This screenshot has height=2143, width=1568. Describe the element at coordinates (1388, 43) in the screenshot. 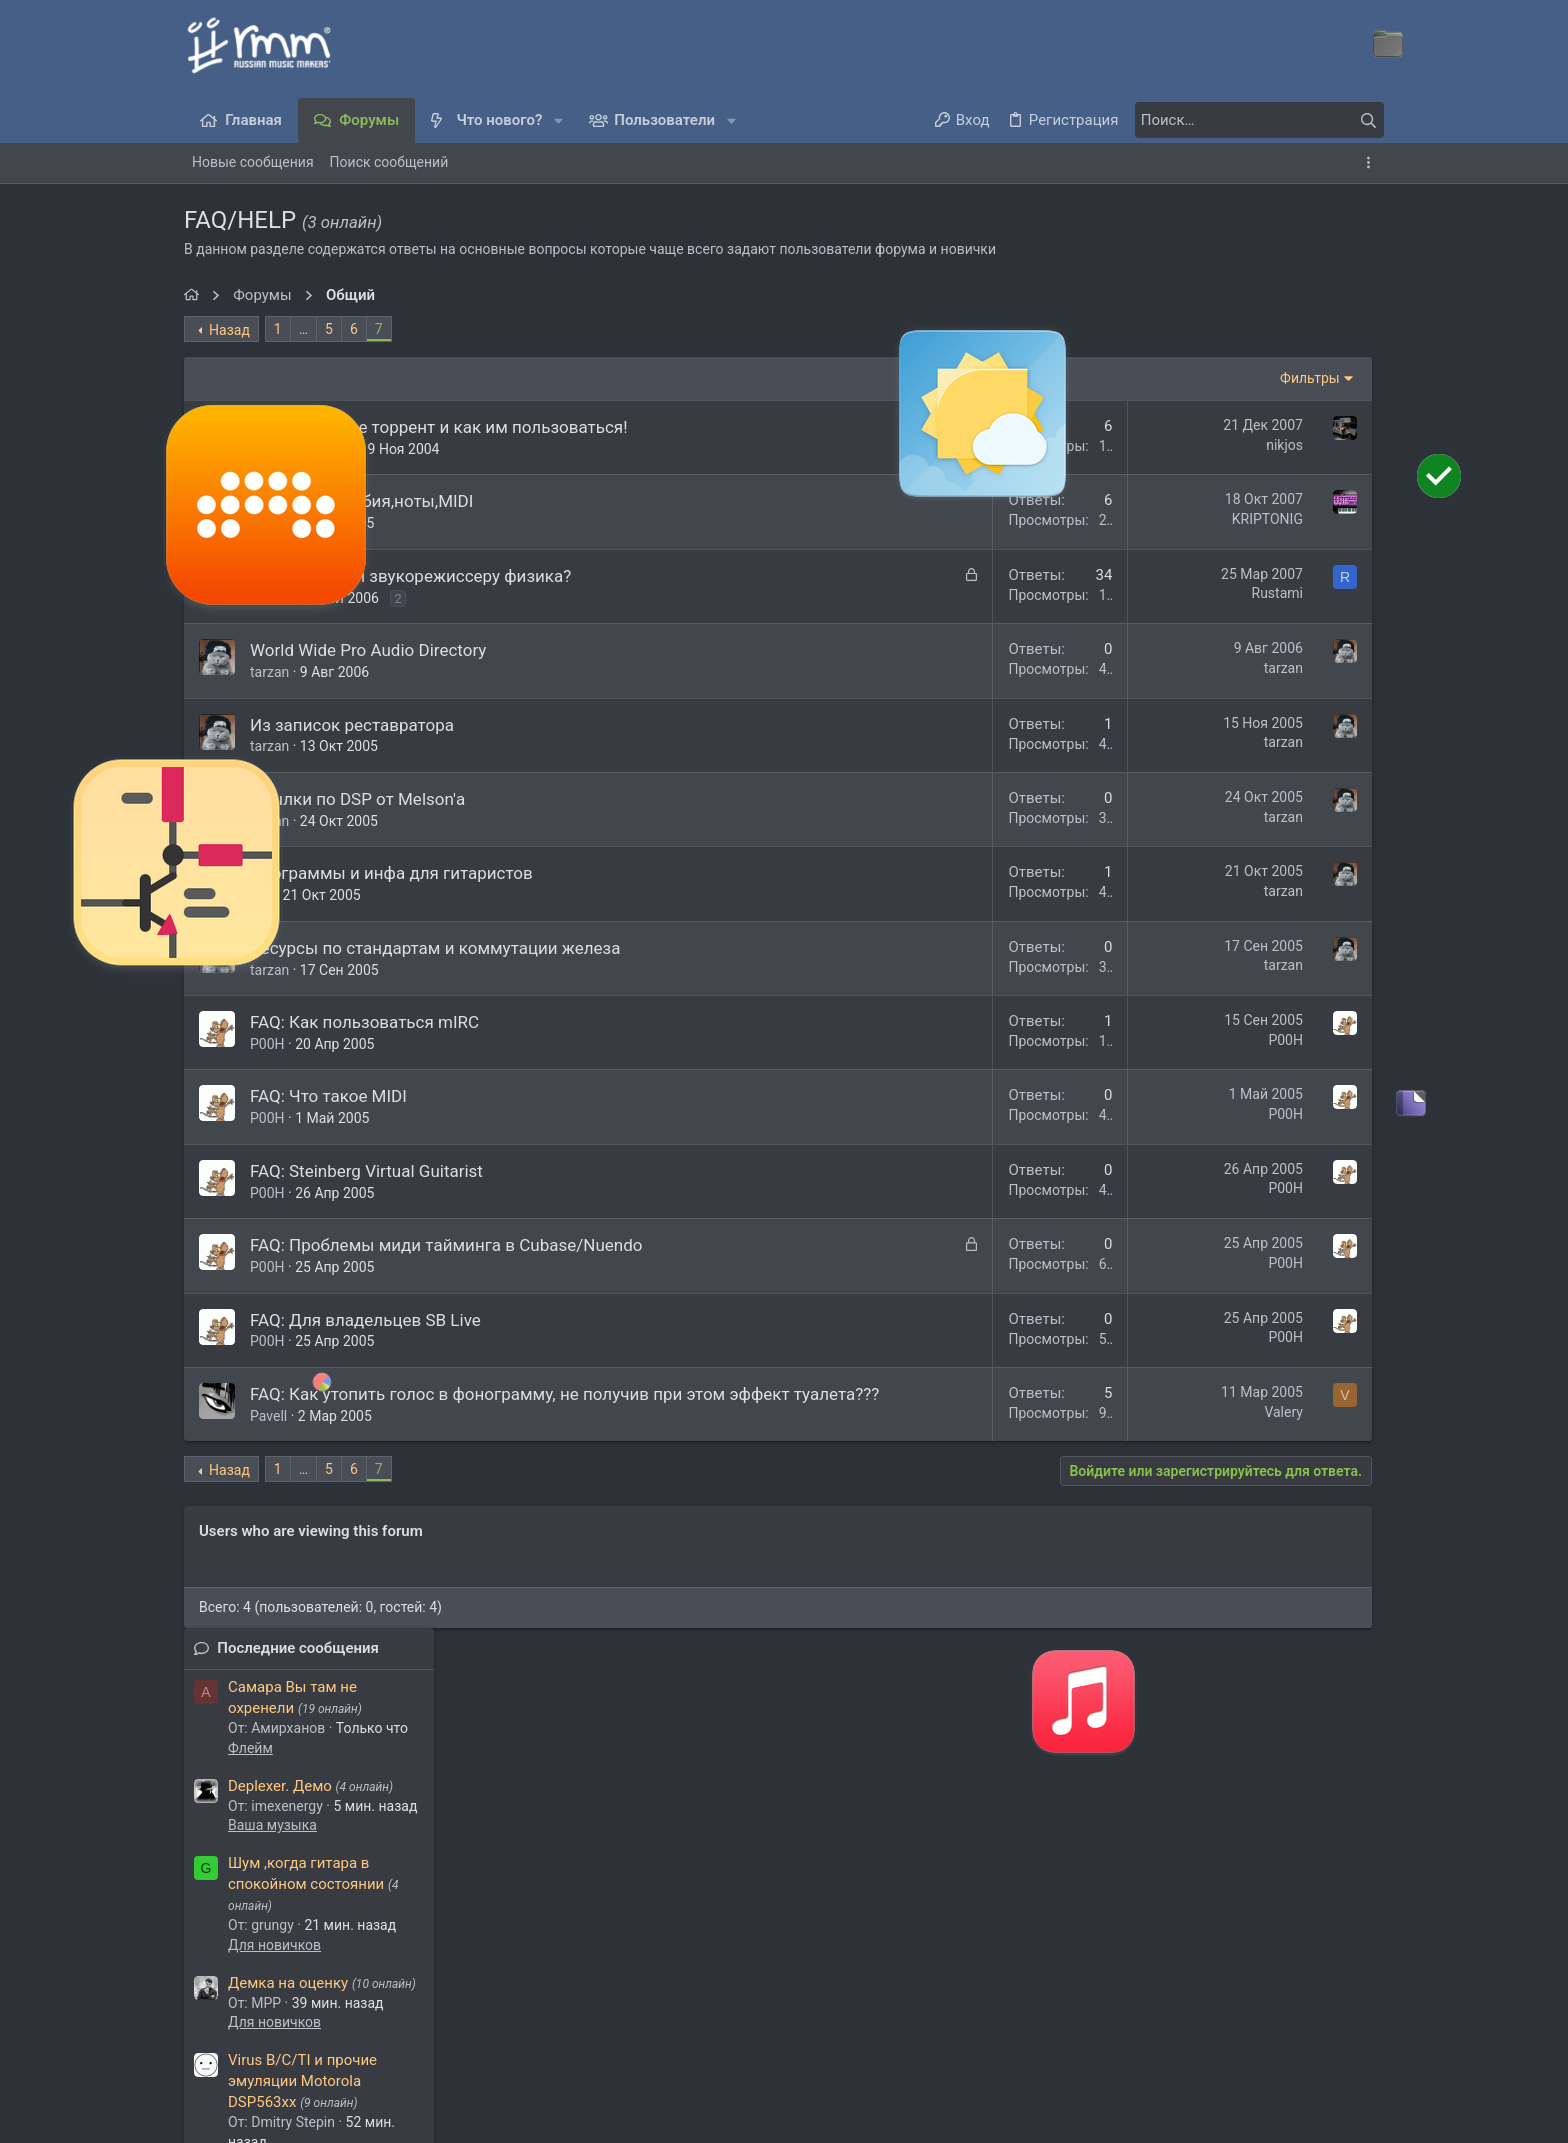

I see `open a folder to view its contents` at that location.